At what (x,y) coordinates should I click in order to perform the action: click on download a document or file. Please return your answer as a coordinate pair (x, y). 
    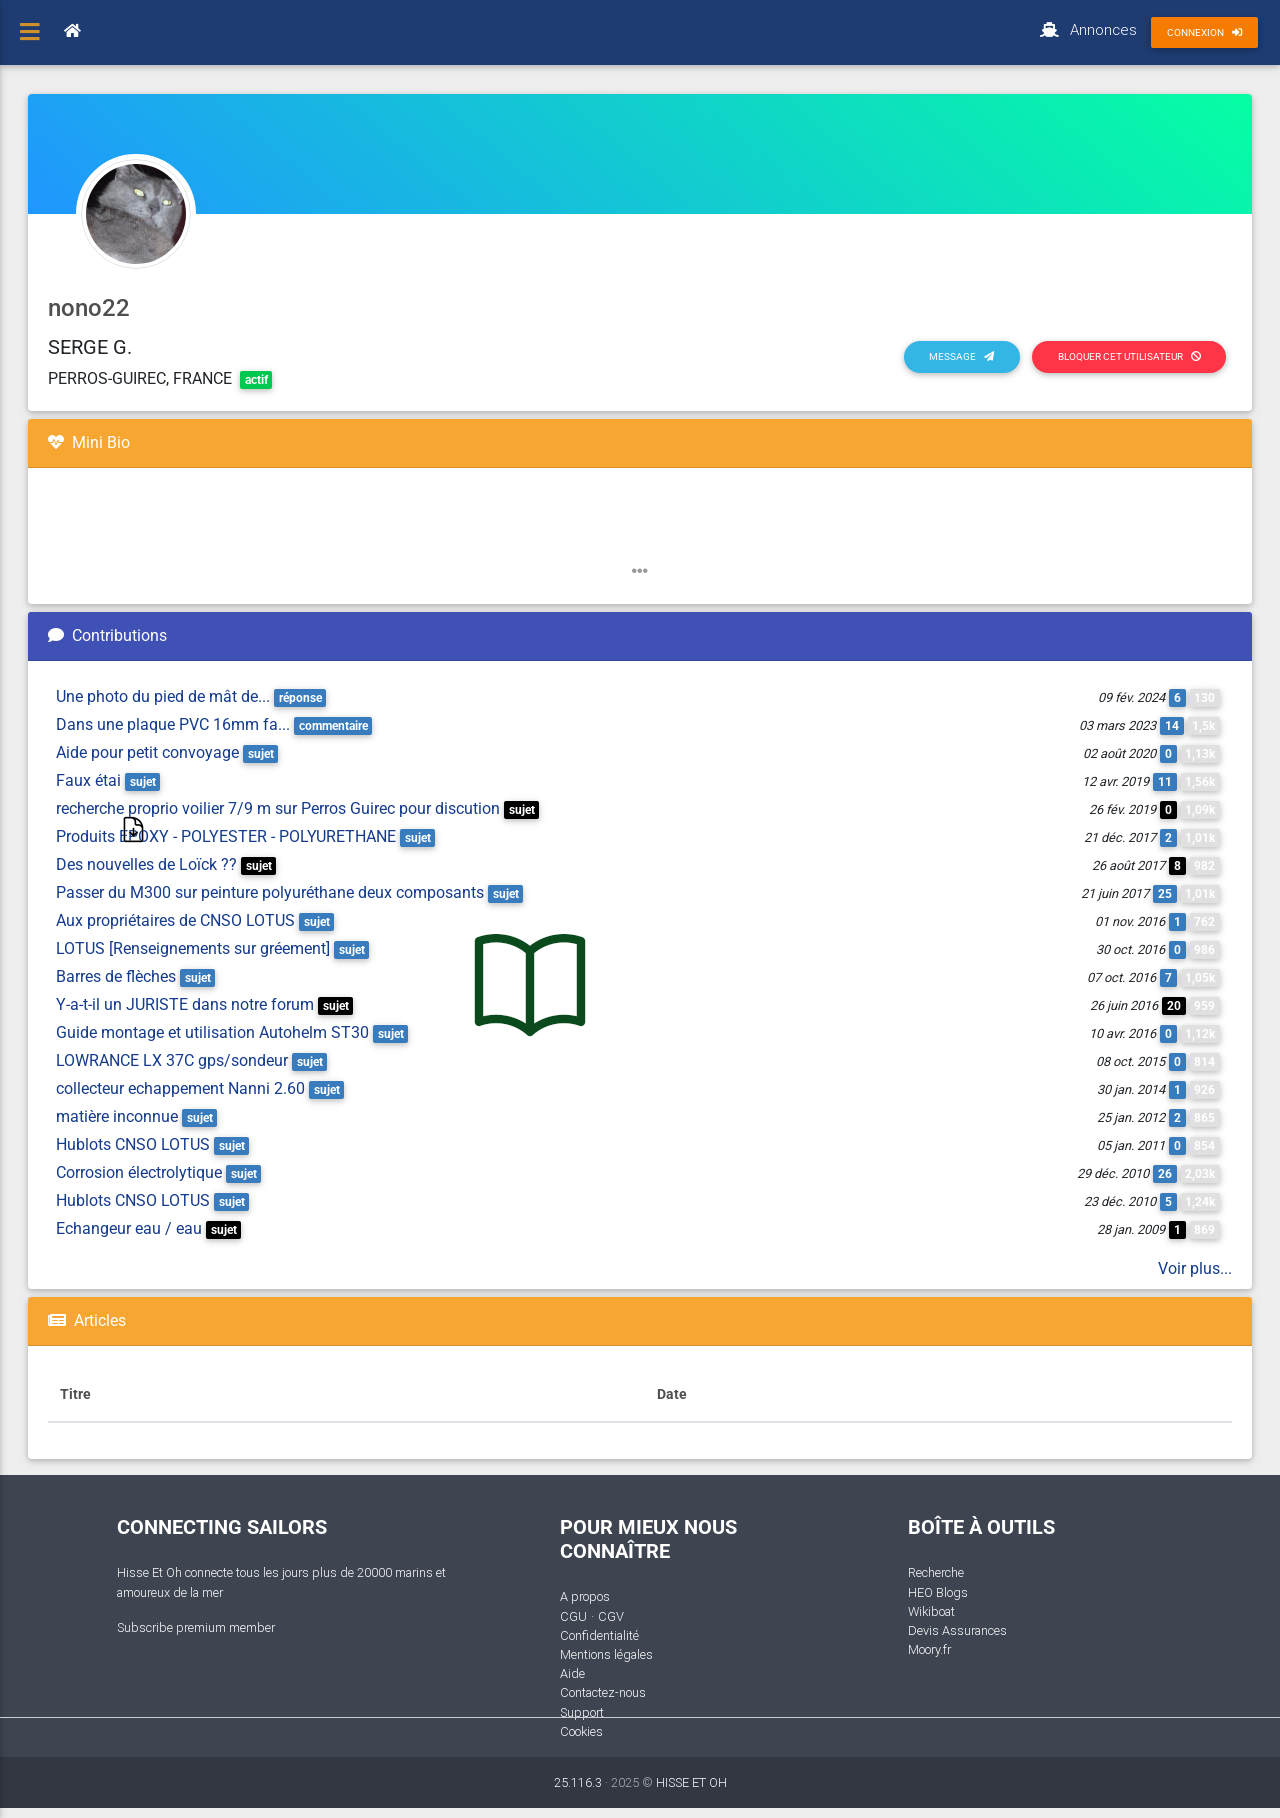
    Looking at the image, I should click on (133, 829).